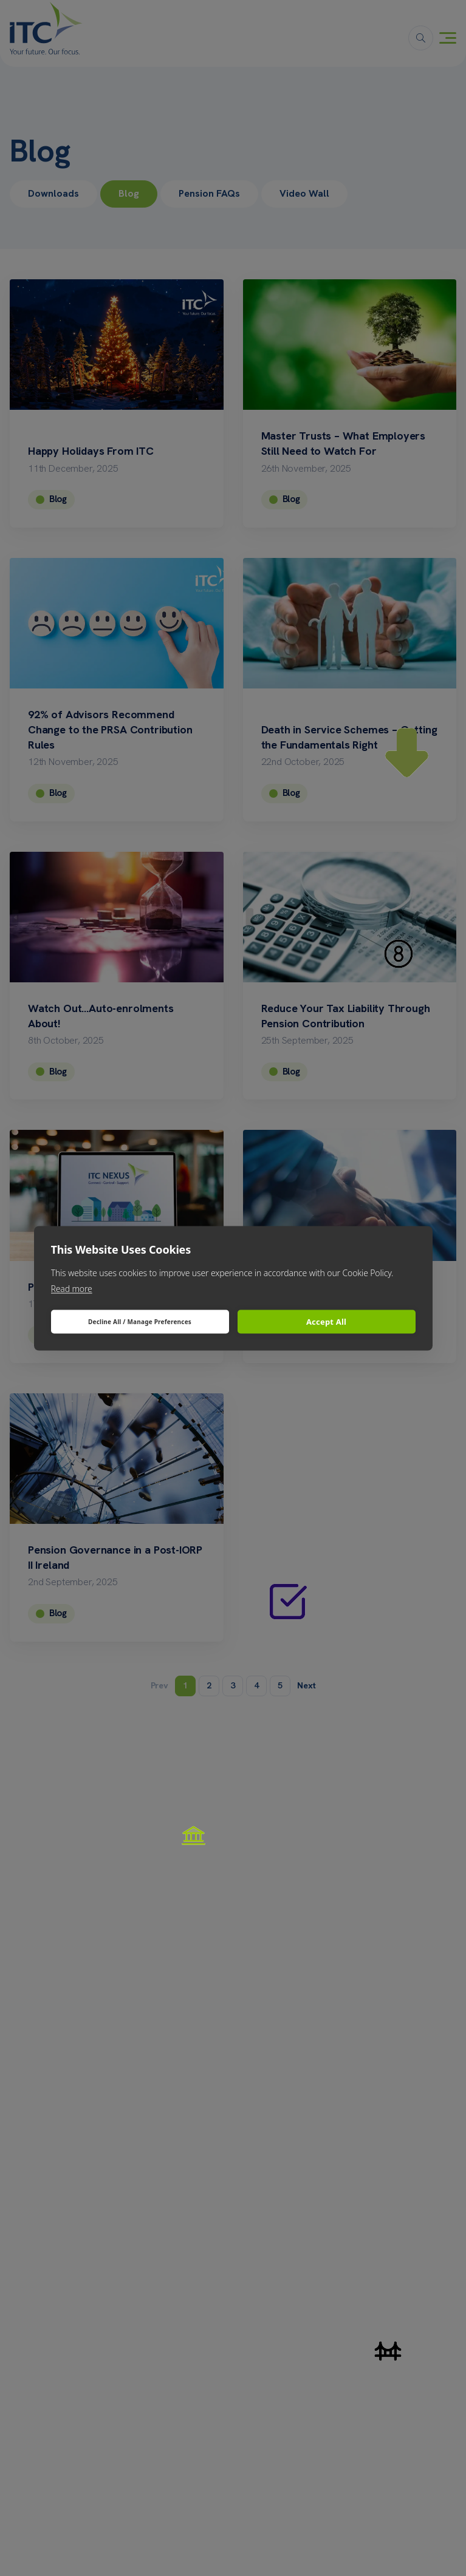  Describe the element at coordinates (388, 2351) in the screenshot. I see `view bridge or overpass information` at that location.